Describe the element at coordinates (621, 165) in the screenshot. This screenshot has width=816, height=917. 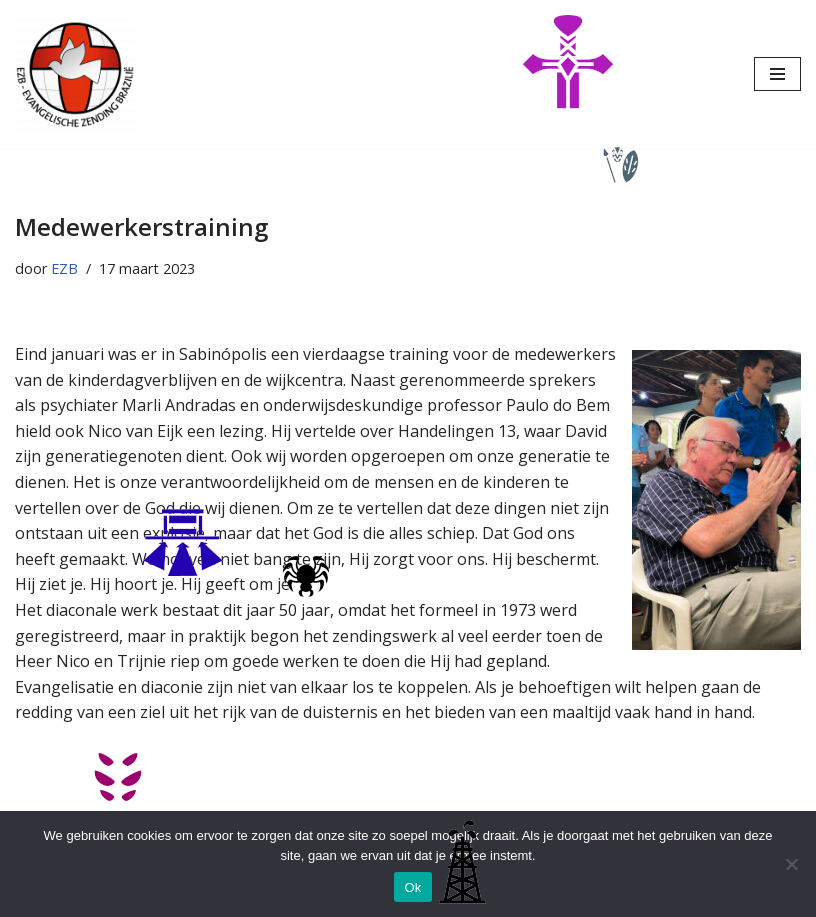
I see `access tribal or primitive gear category` at that location.